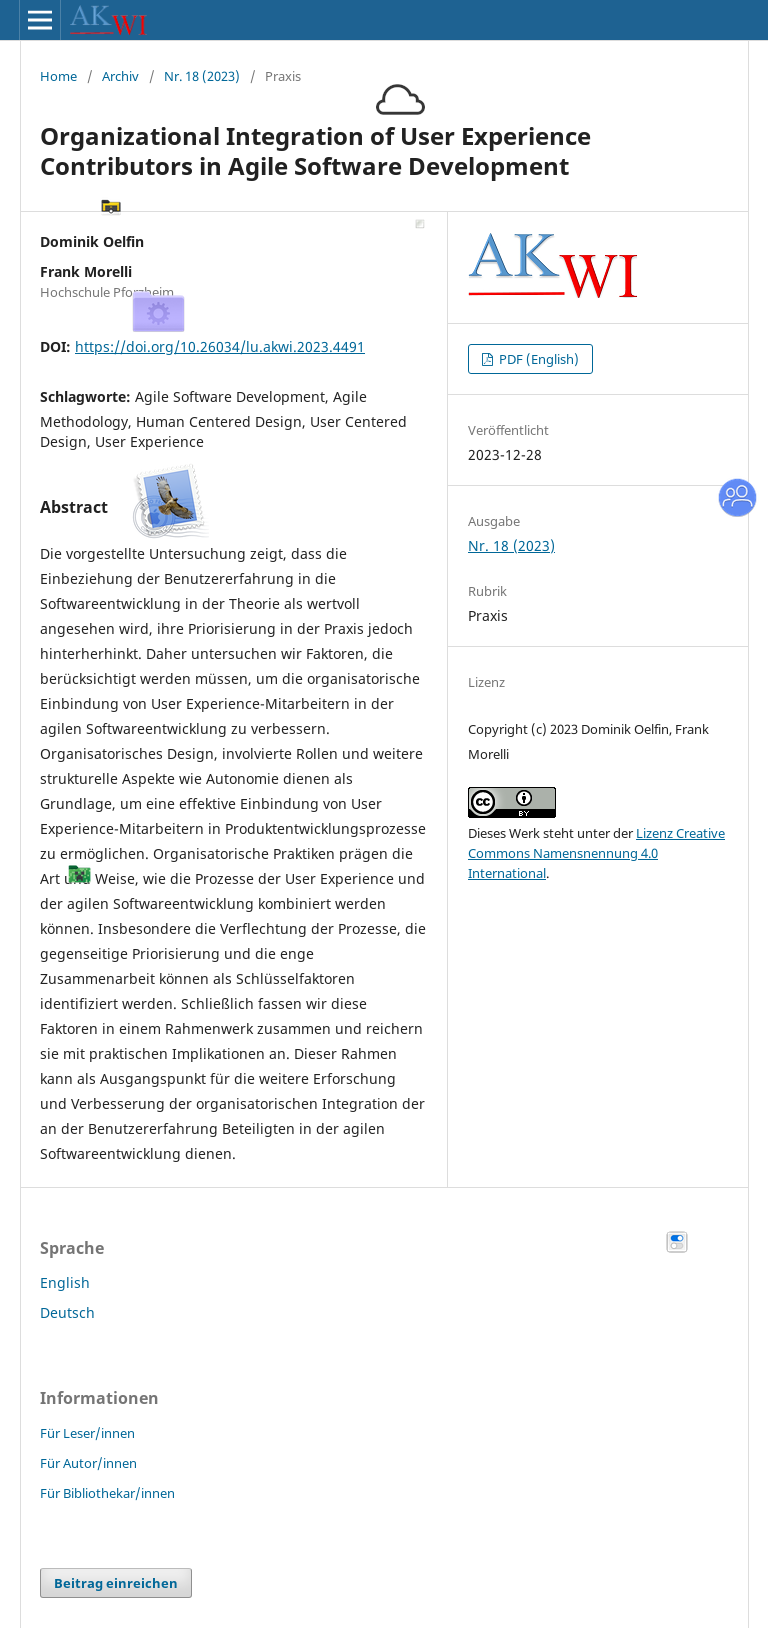 This screenshot has width=768, height=1628. I want to click on folder for pokémon ultra ball collection or related game files, so click(111, 208).